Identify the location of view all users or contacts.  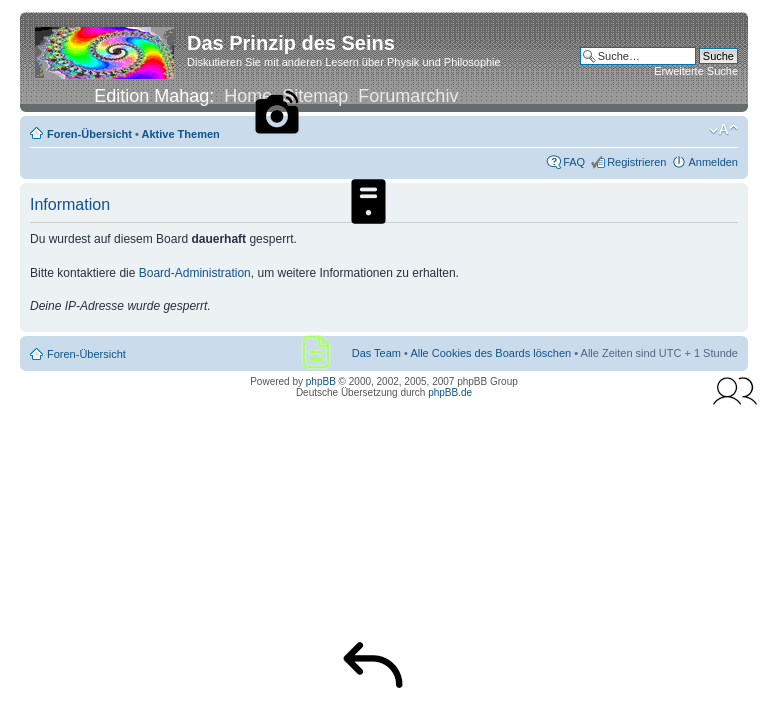
(735, 391).